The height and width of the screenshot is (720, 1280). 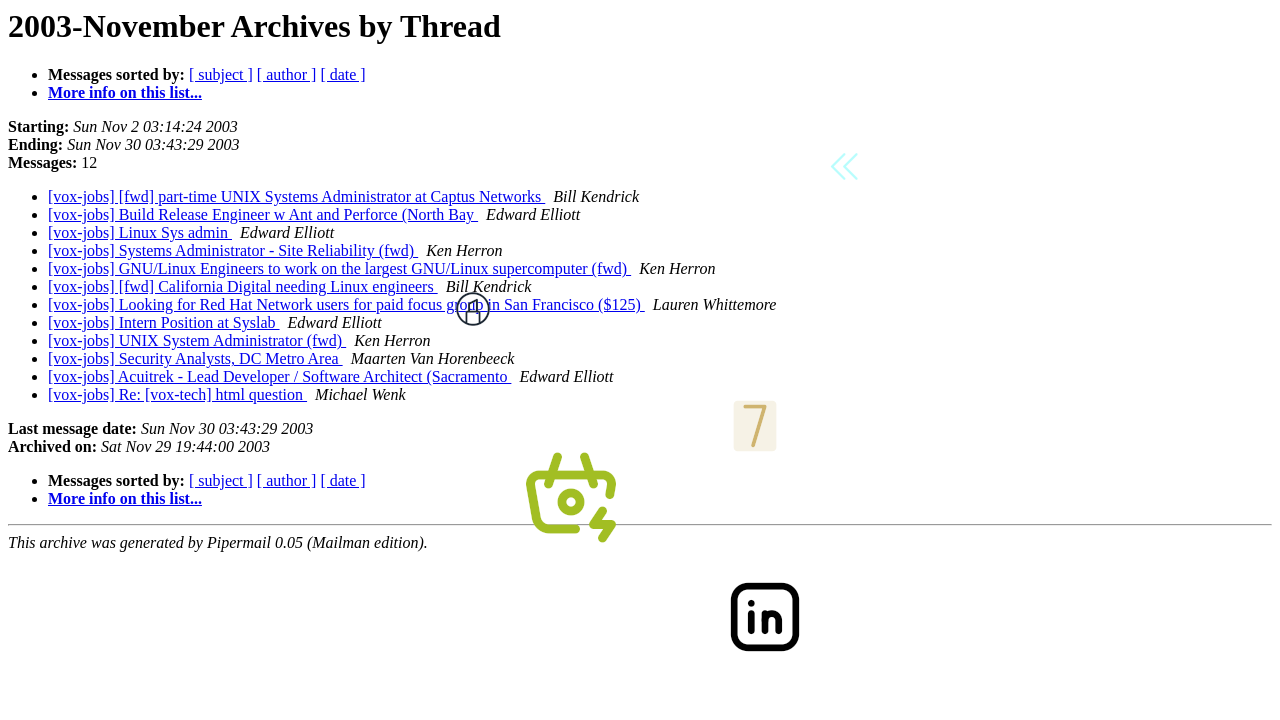 I want to click on indicates item number seven in a list or sequence, so click(x=755, y=426).